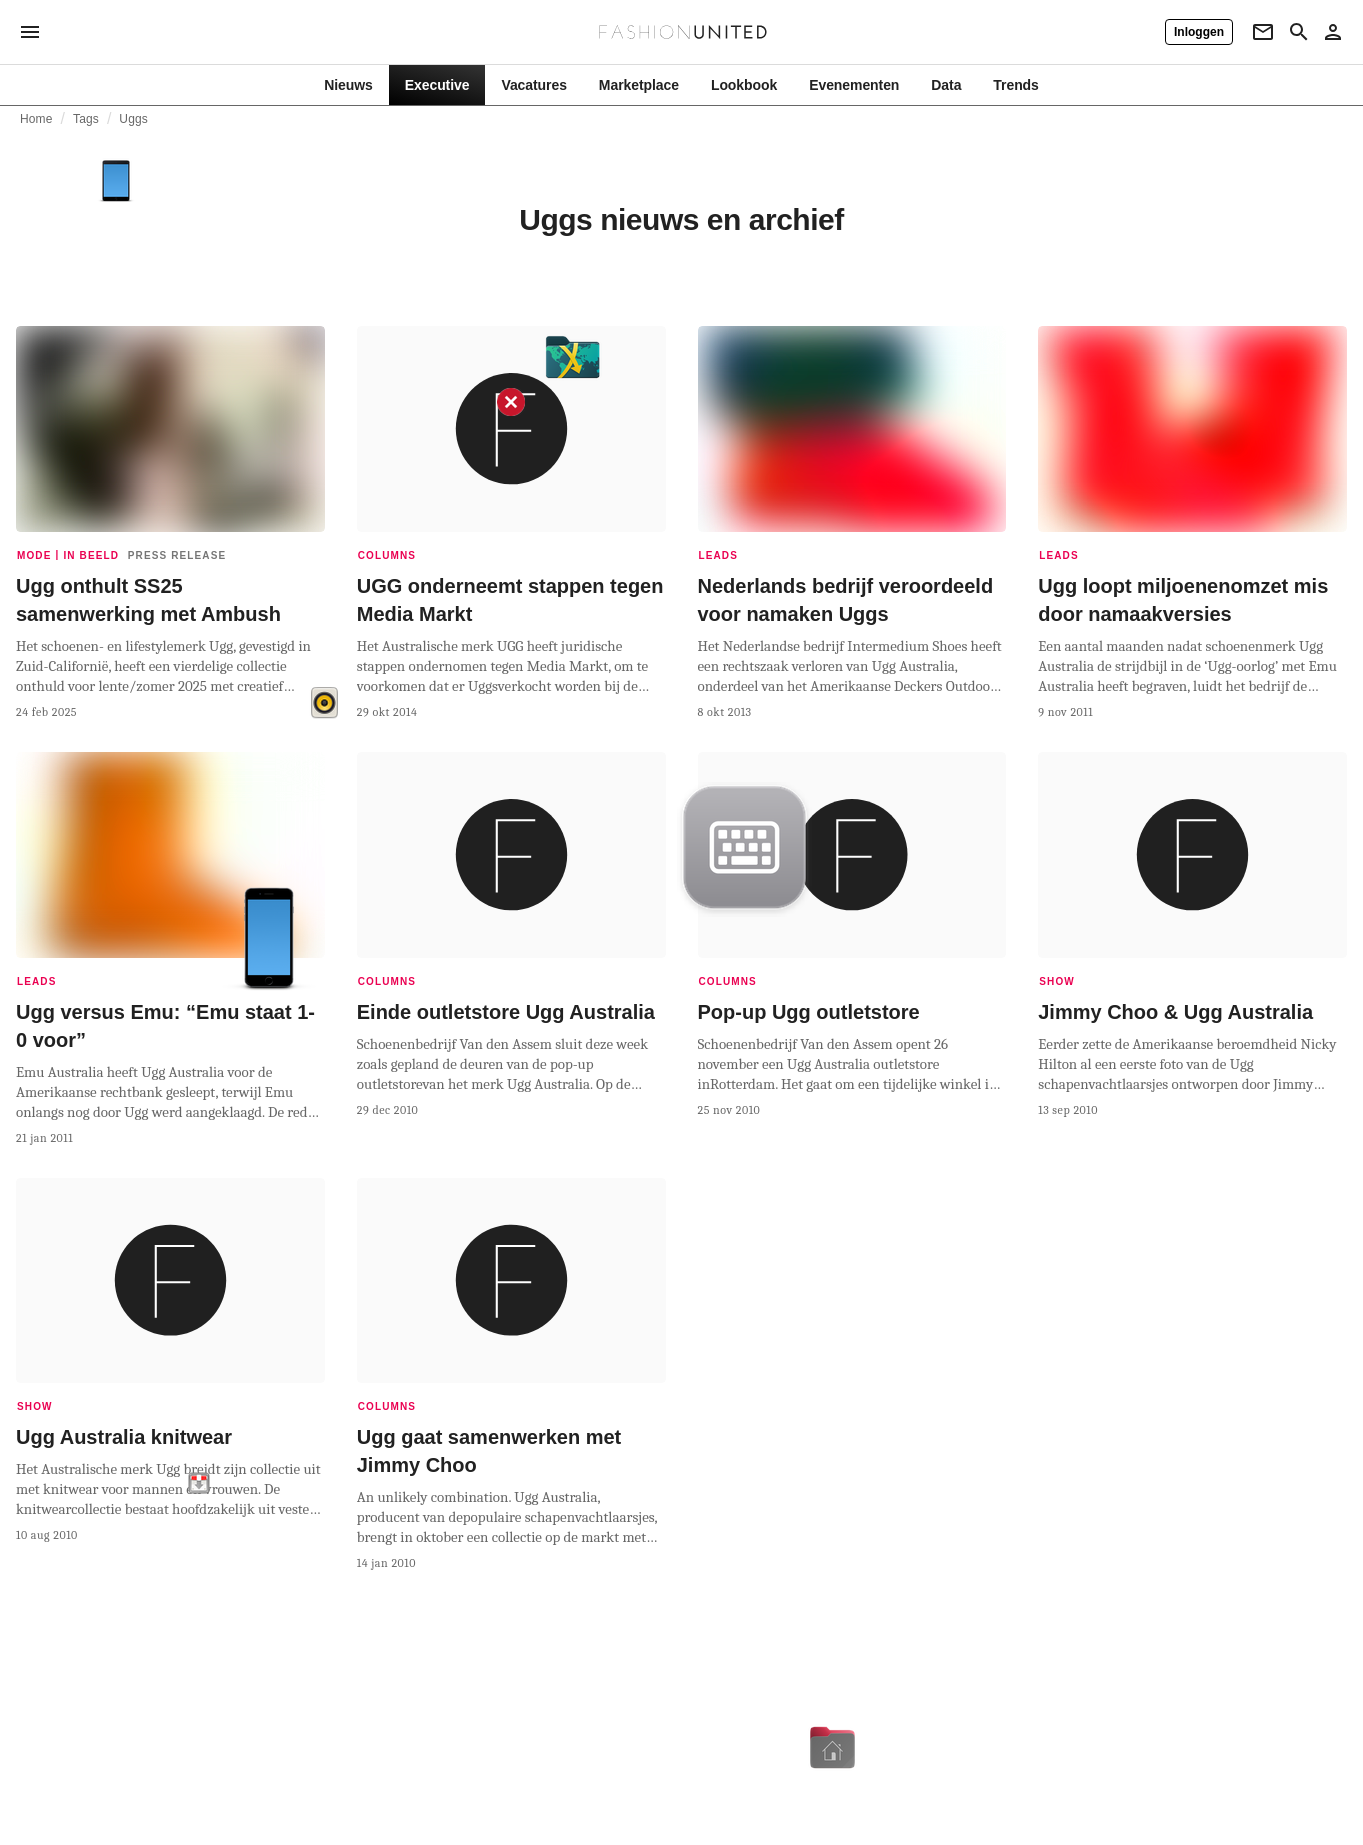  Describe the element at coordinates (324, 702) in the screenshot. I see `open sound or audio settings panel` at that location.